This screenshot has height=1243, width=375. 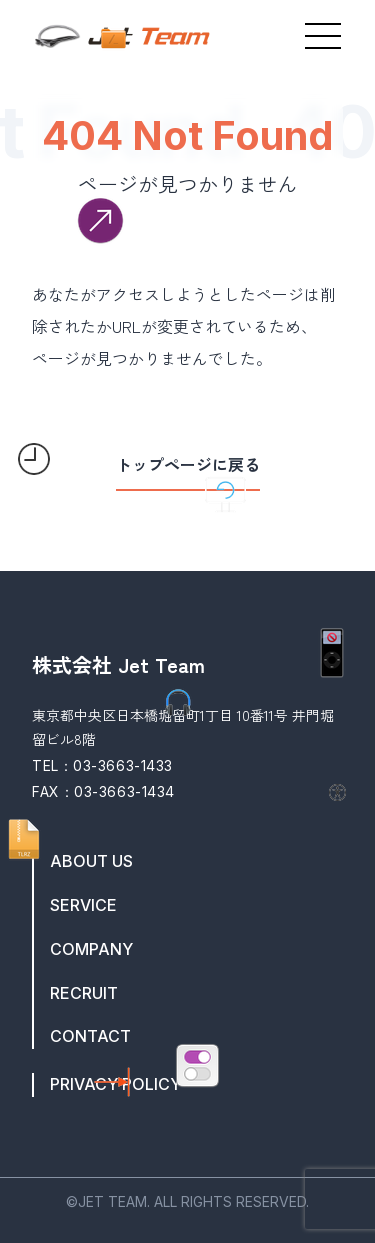 I want to click on open system settings or preferences, so click(x=197, y=1065).